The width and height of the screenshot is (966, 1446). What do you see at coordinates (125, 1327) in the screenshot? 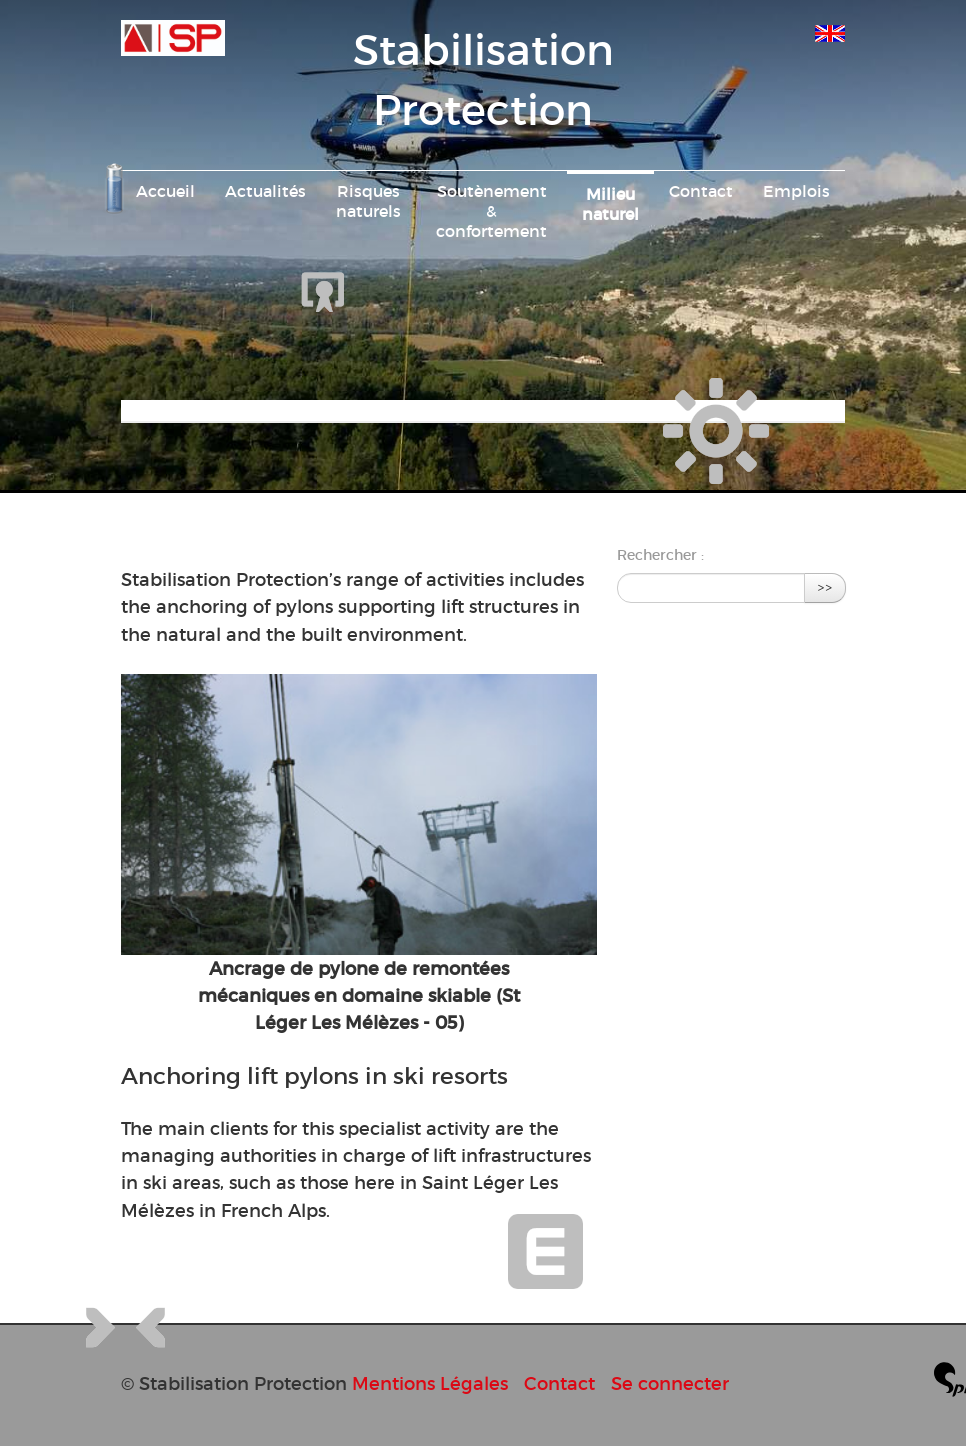
I see `select content between two points` at bounding box center [125, 1327].